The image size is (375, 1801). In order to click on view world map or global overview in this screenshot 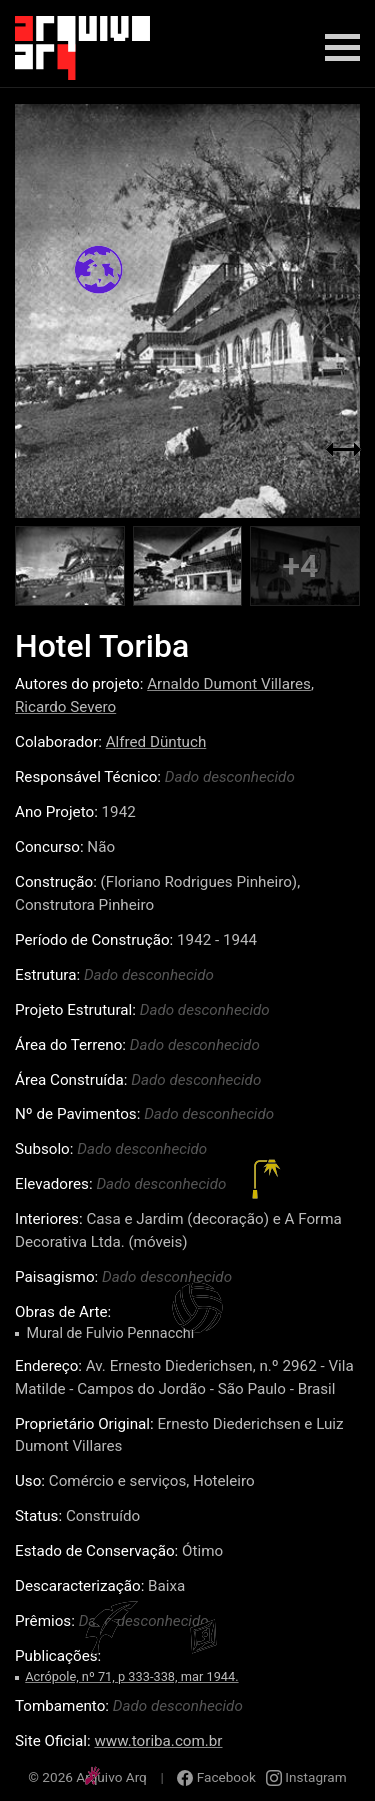, I will do `click(99, 270)`.